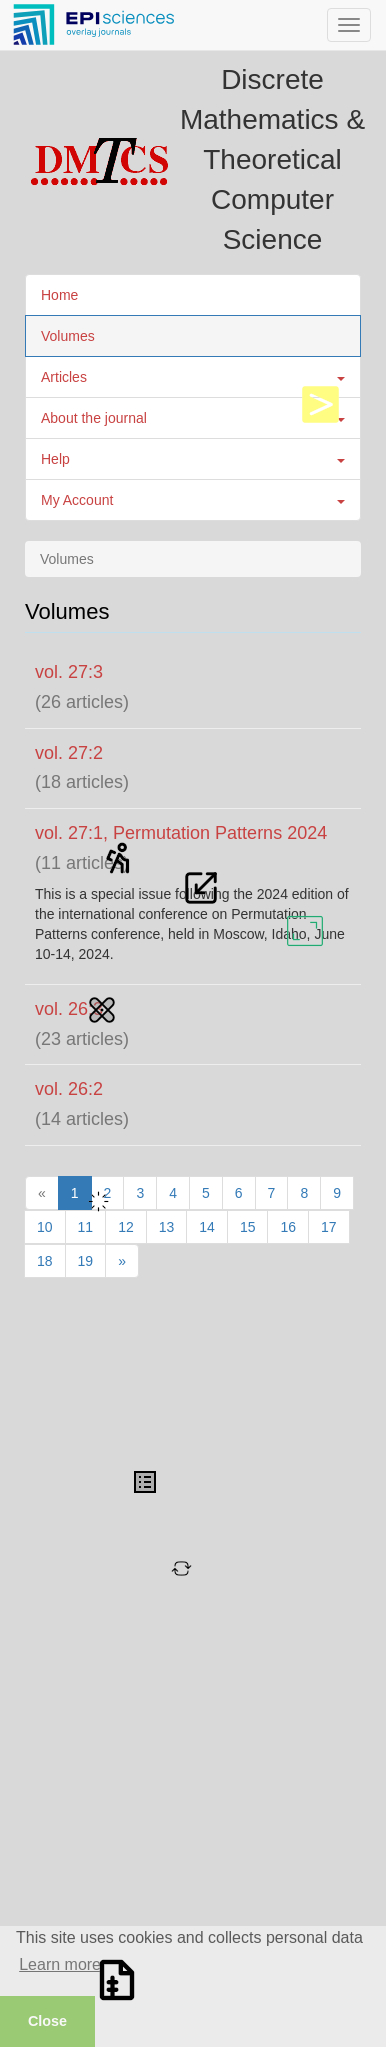 This screenshot has width=386, height=2047. Describe the element at coordinates (181, 1568) in the screenshot. I see `refresh or reload content` at that location.